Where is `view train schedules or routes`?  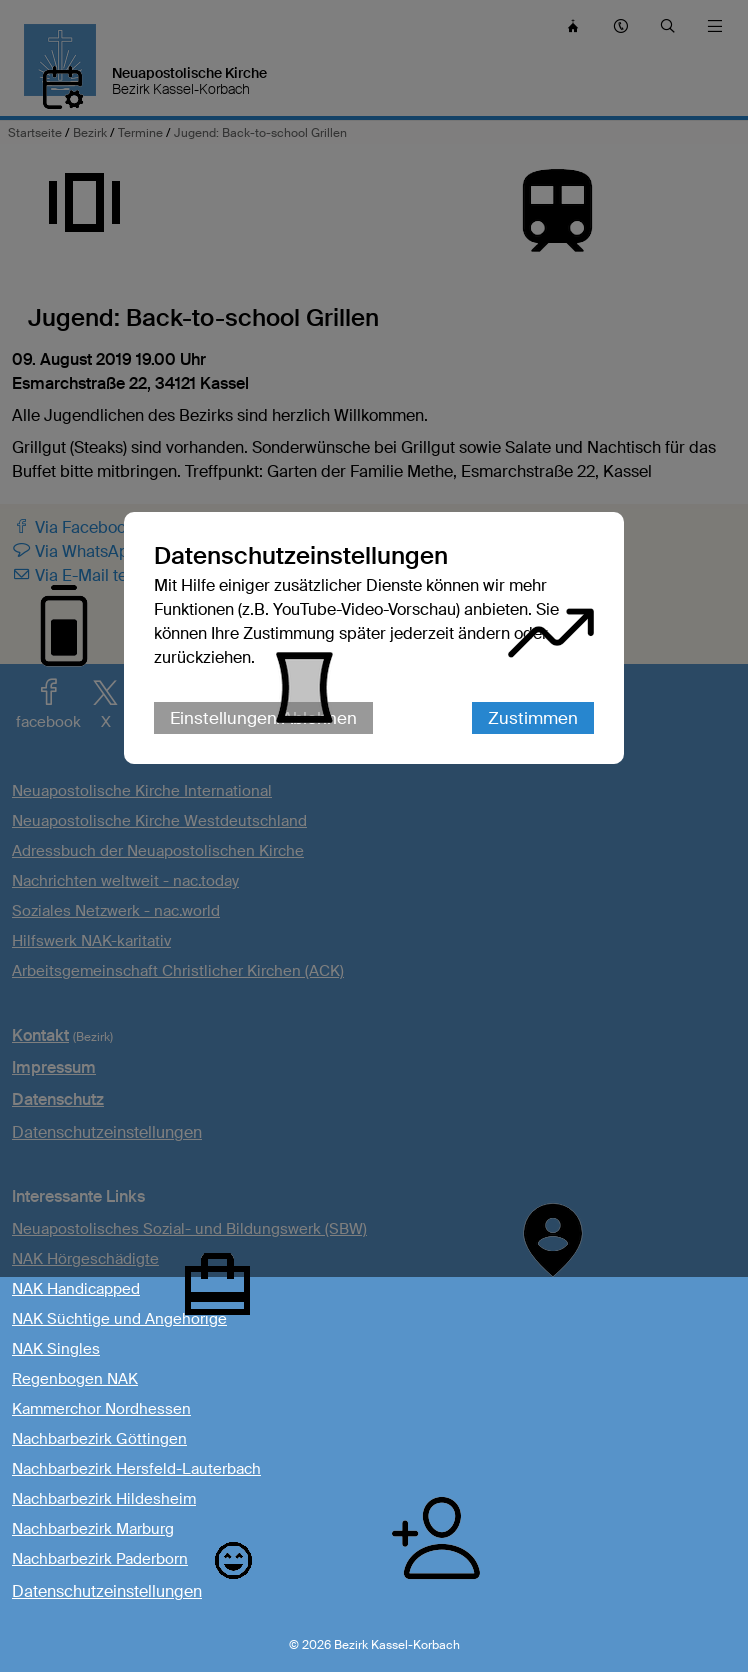 view train schedules or routes is located at coordinates (557, 212).